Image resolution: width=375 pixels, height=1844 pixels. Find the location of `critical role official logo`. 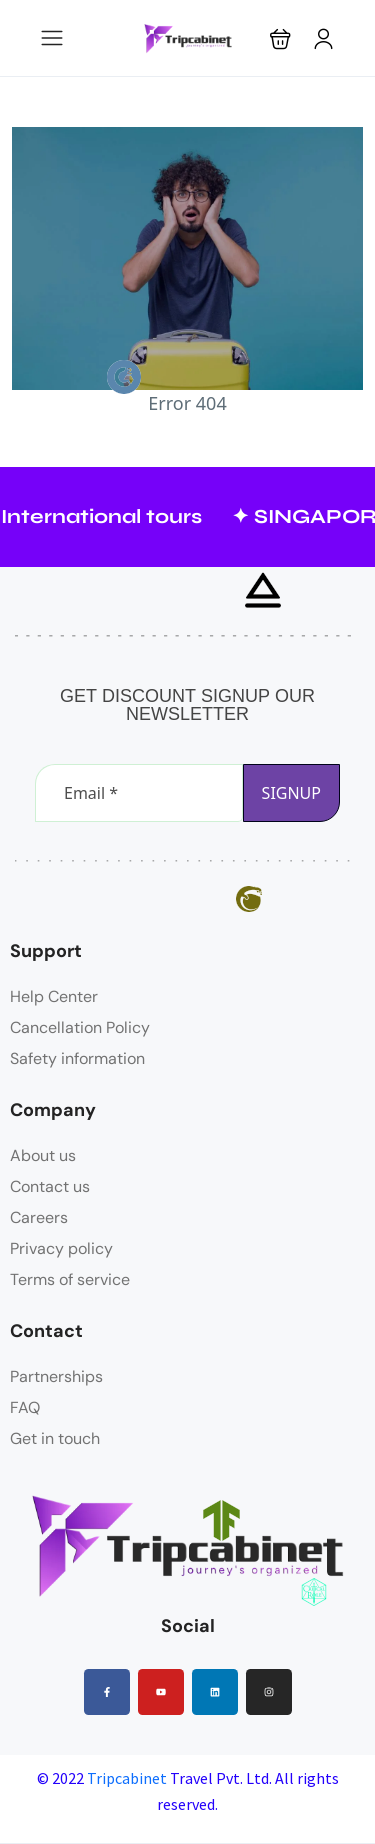

critical role official logo is located at coordinates (314, 1592).